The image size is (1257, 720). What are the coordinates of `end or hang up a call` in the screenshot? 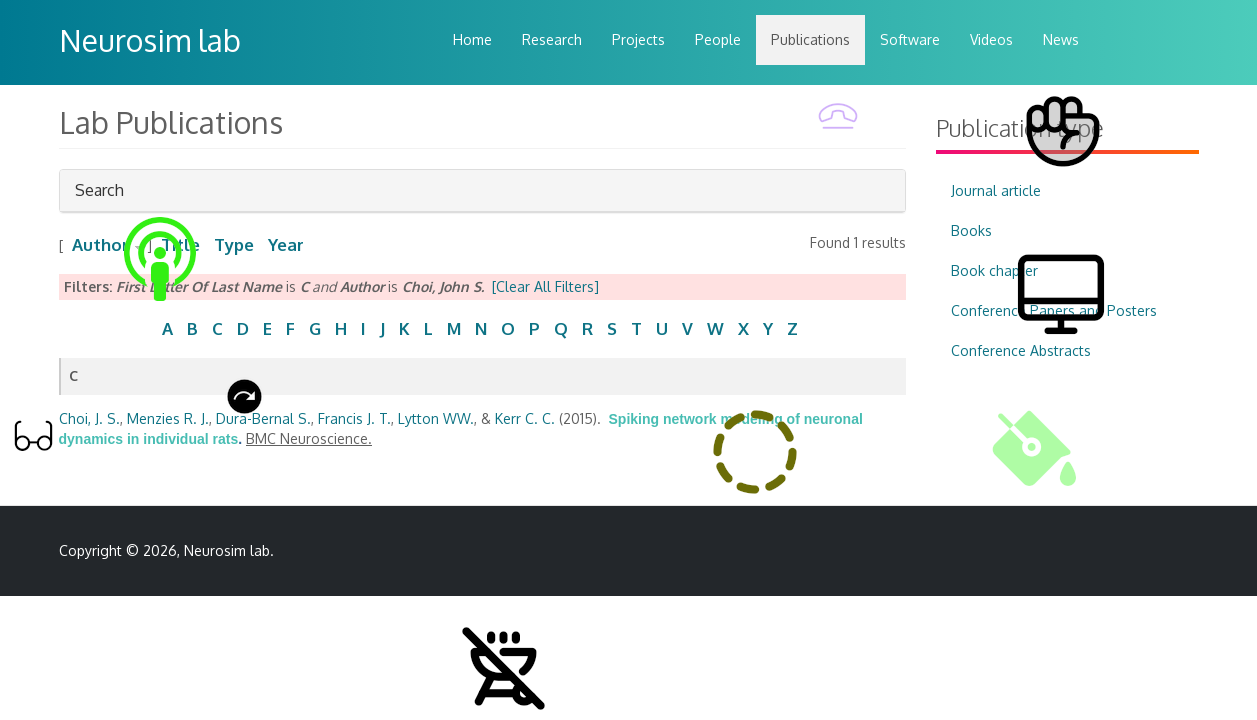 It's located at (838, 116).